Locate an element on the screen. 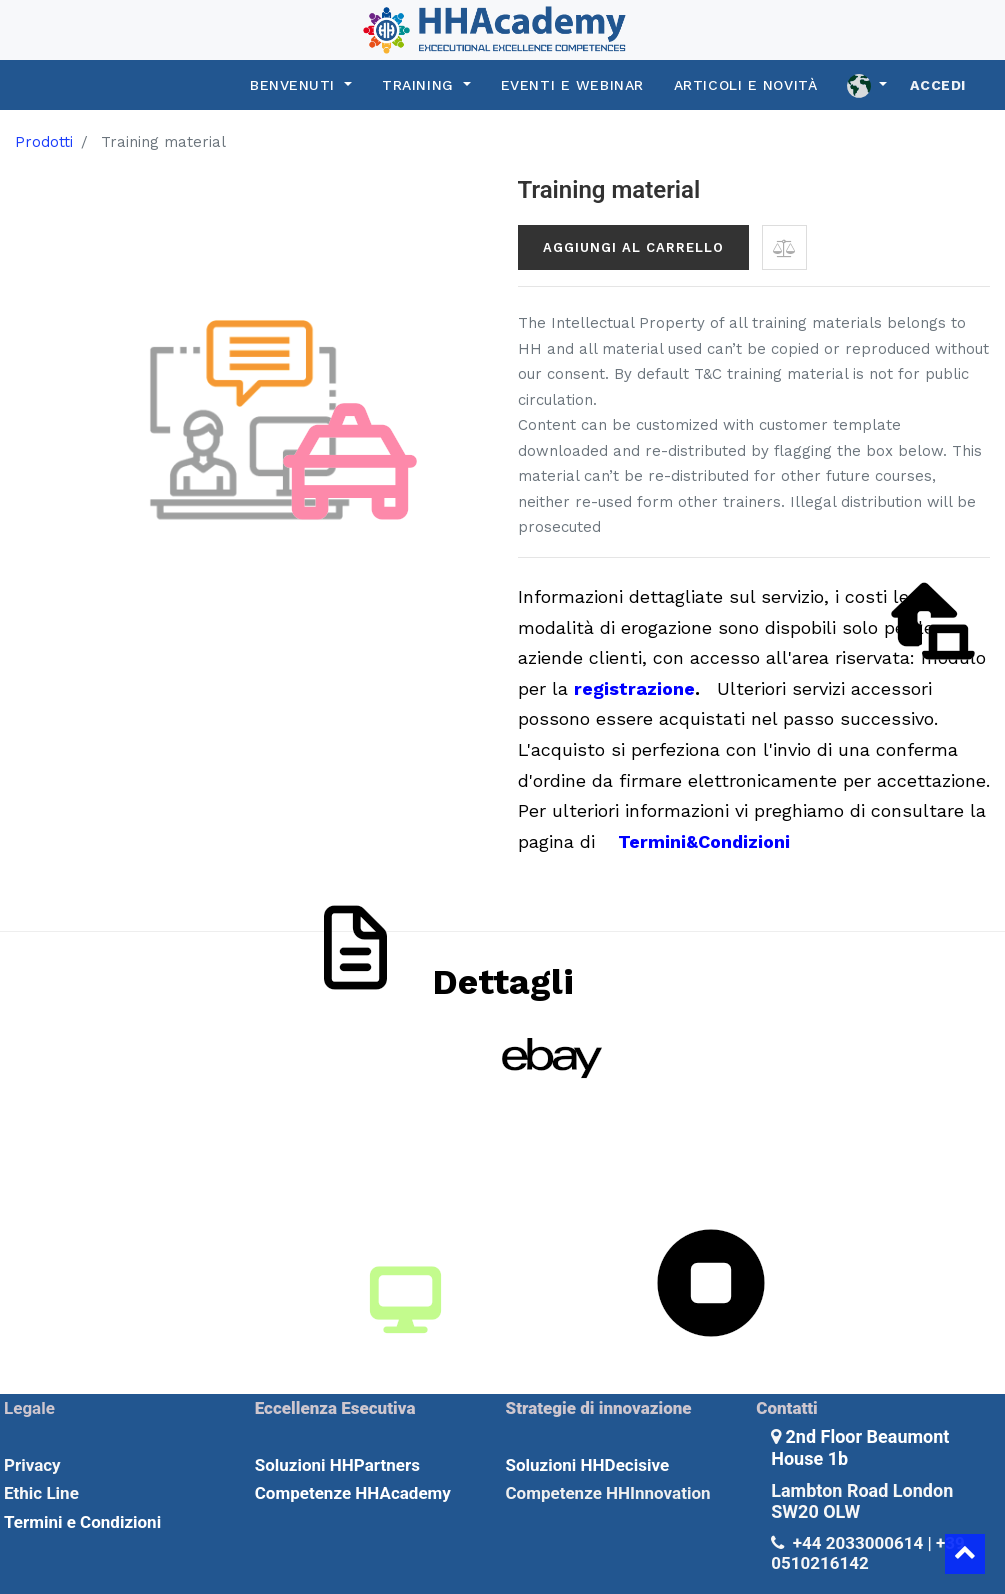 This screenshot has height=1594, width=1005. switch to desktop view is located at coordinates (405, 1297).